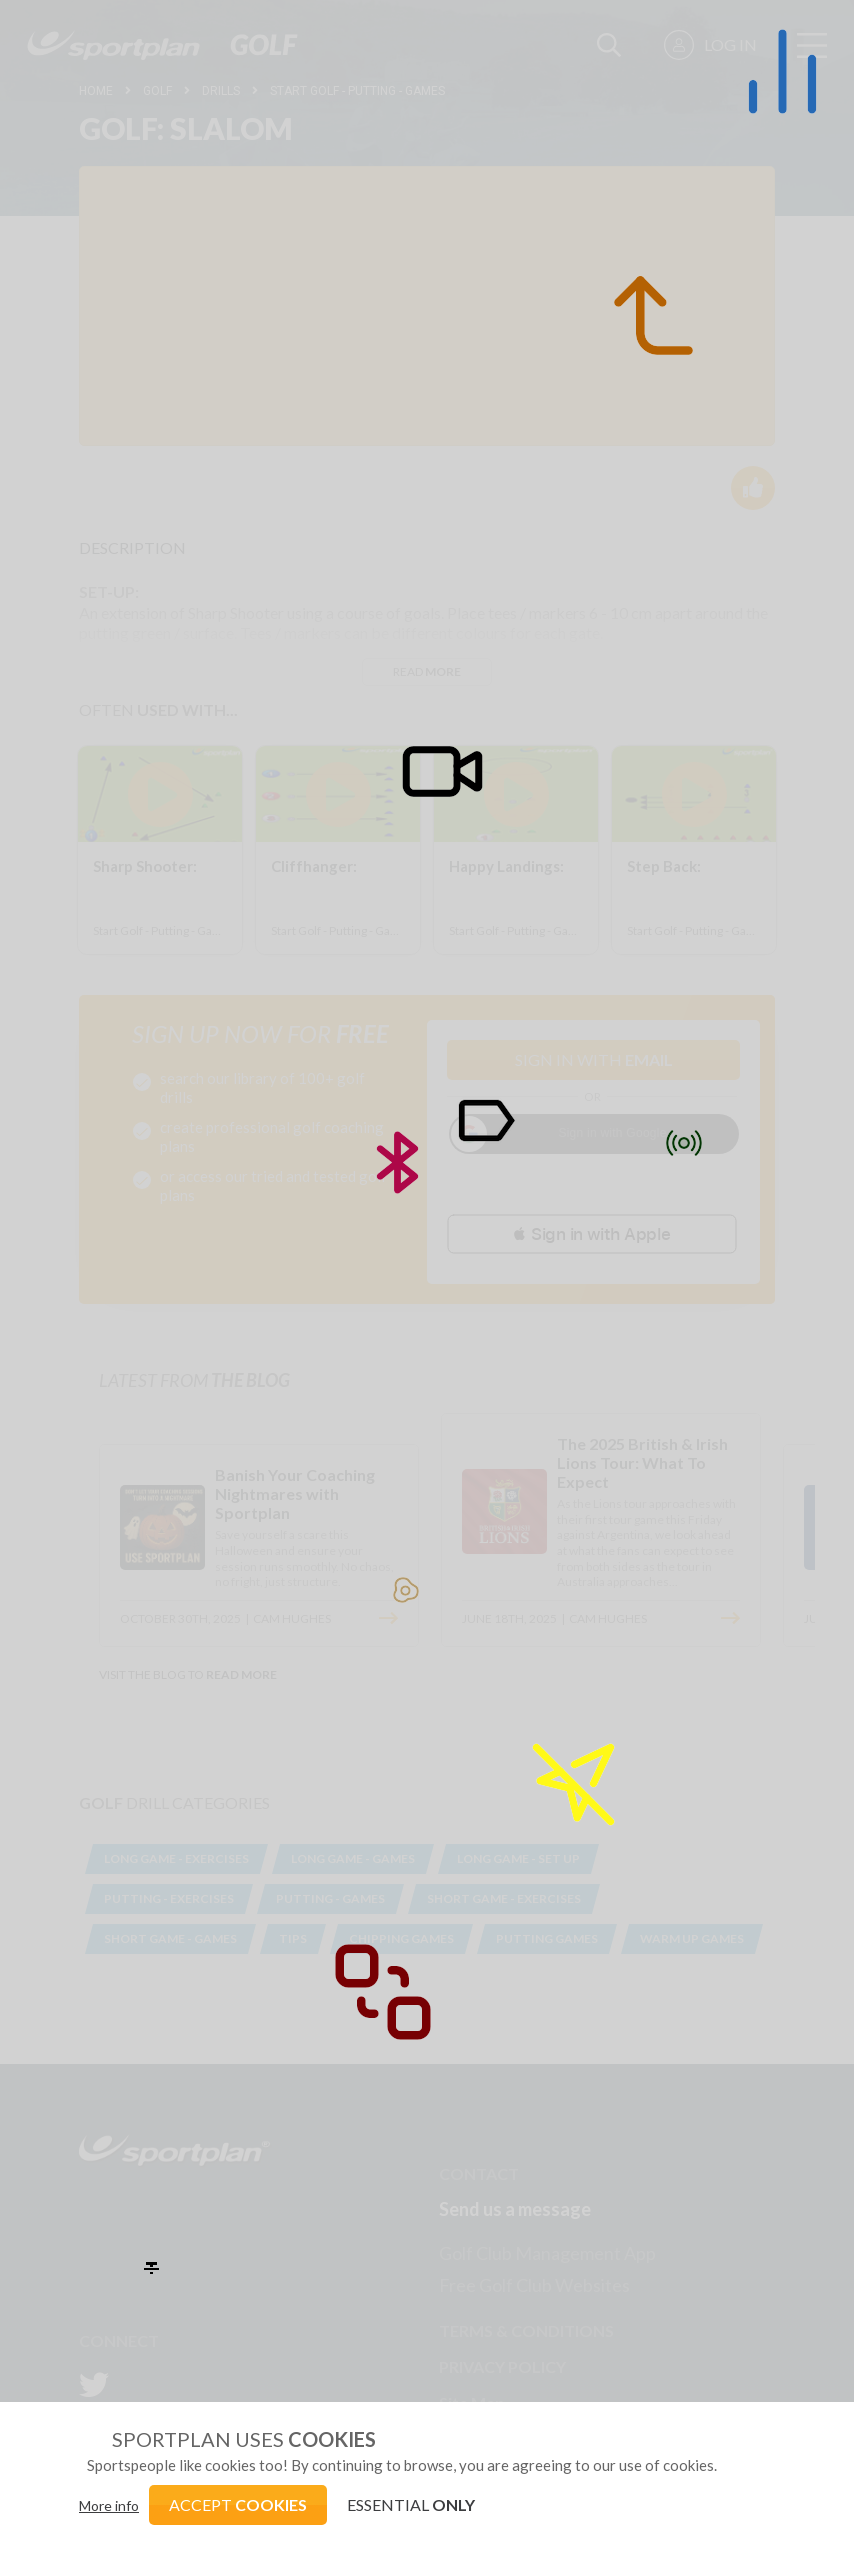 Image resolution: width=854 pixels, height=2550 pixels. I want to click on start a video call, so click(442, 771).